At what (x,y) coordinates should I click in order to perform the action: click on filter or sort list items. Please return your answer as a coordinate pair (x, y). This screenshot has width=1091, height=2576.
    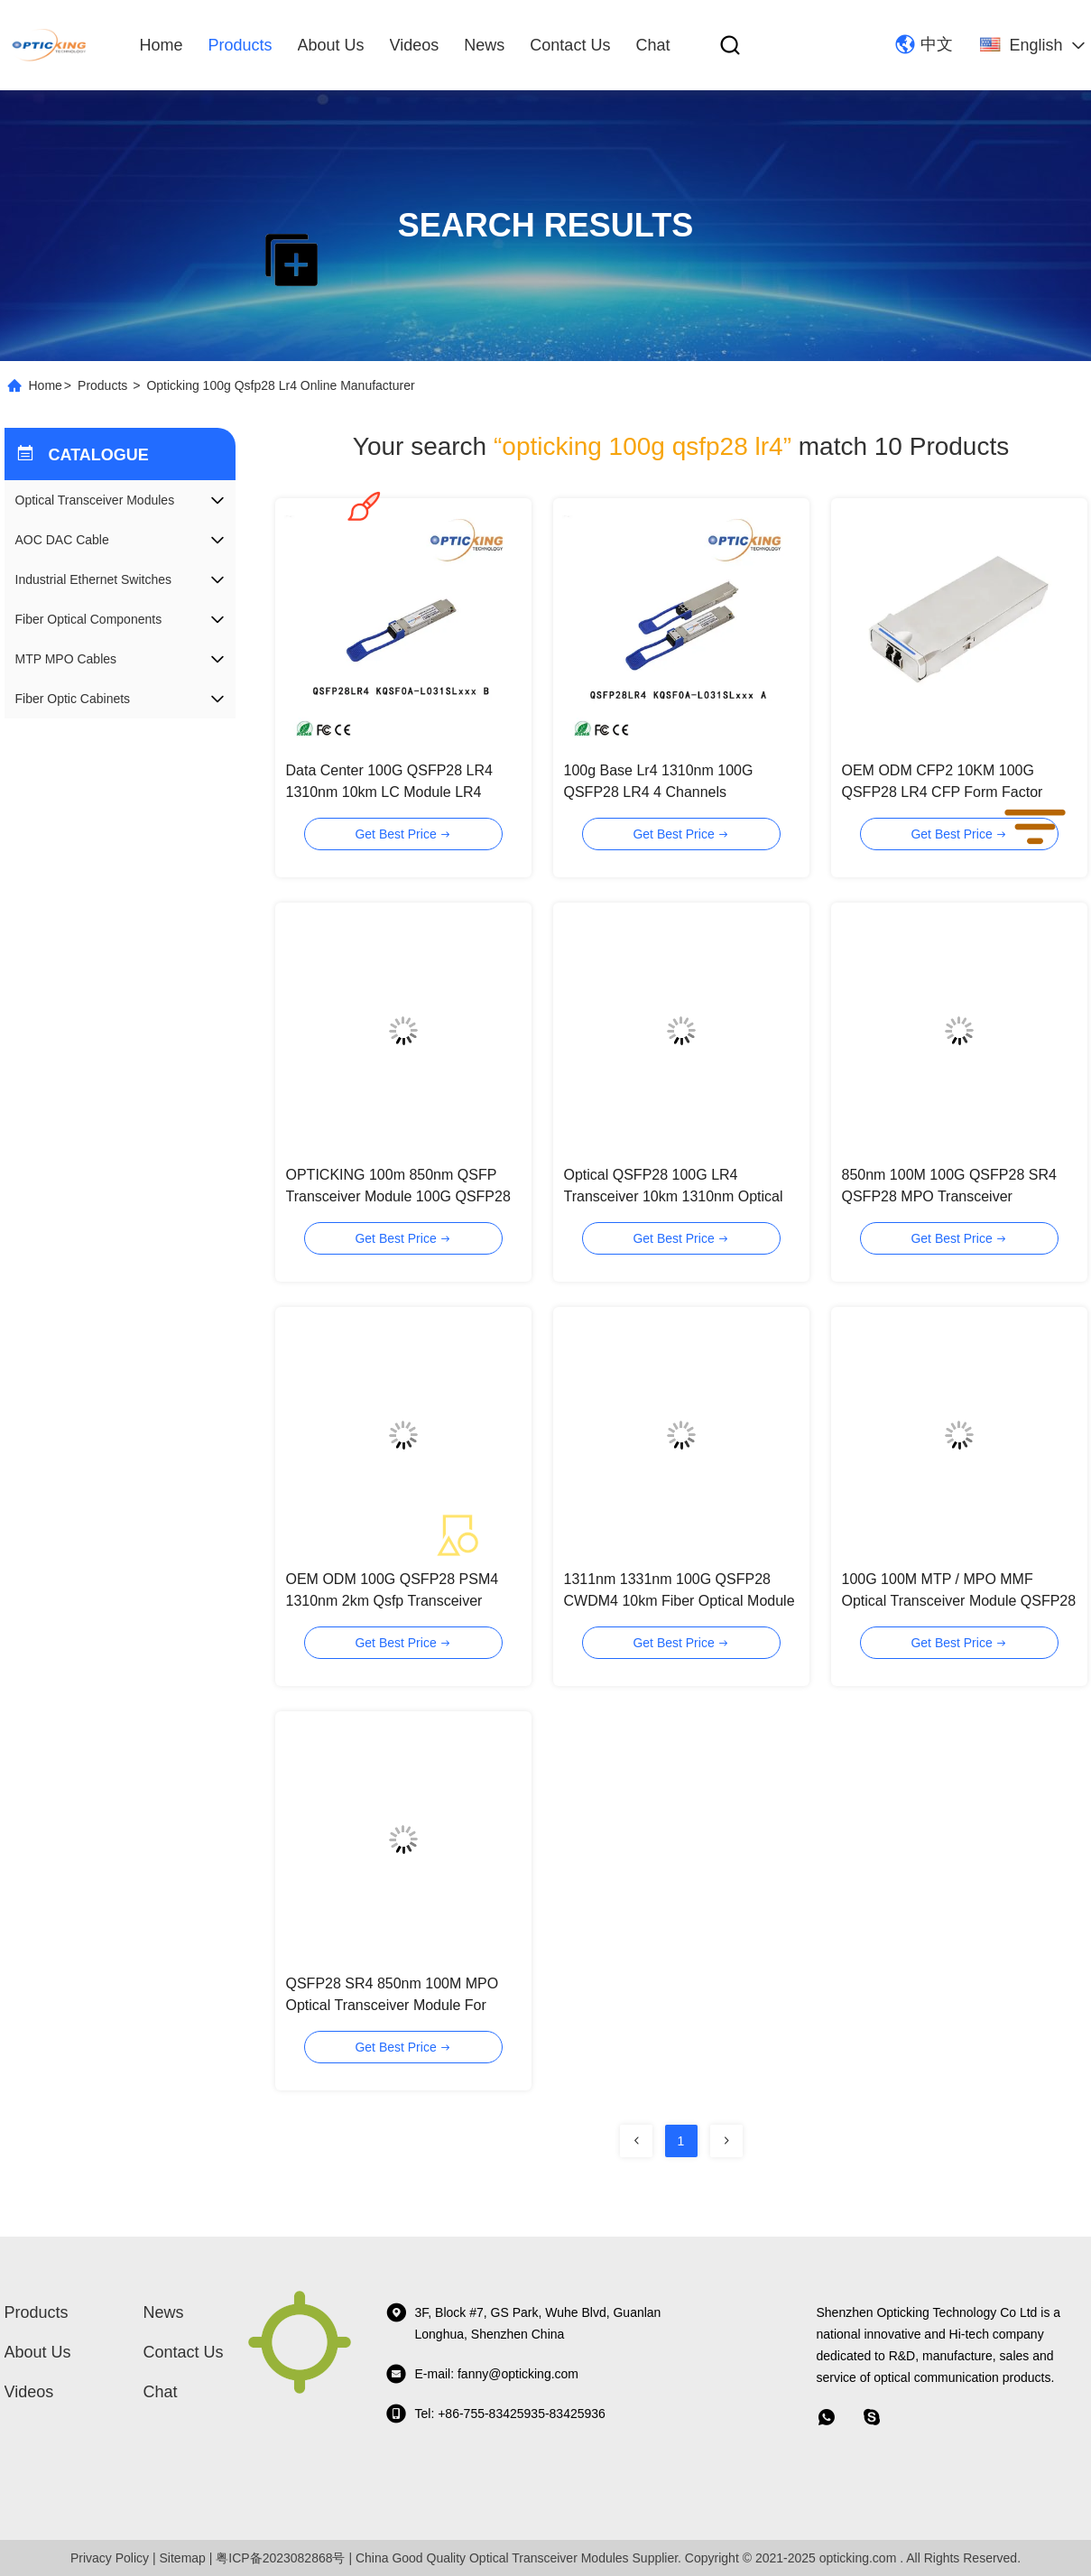
    Looking at the image, I should click on (1035, 827).